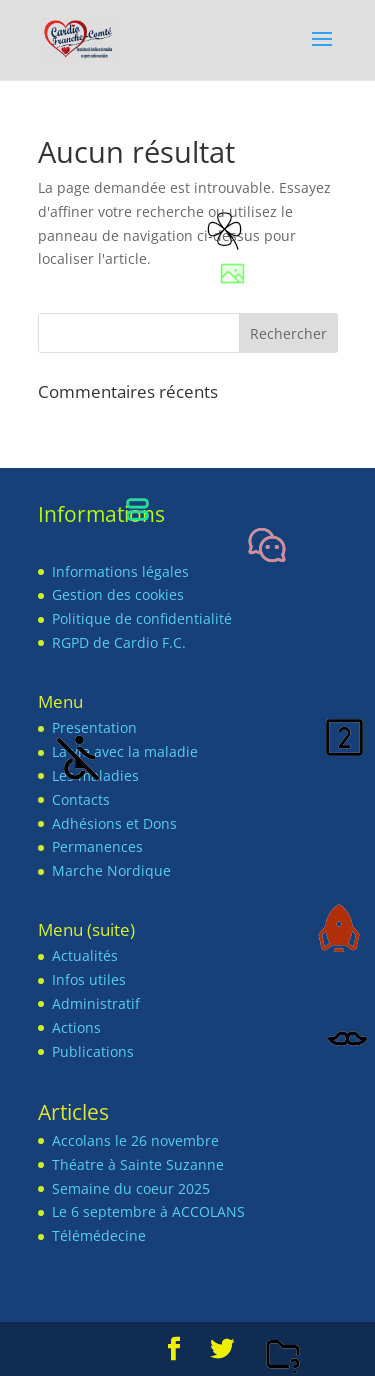 Image resolution: width=375 pixels, height=1376 pixels. What do you see at coordinates (344, 737) in the screenshot?
I see `select option number two` at bounding box center [344, 737].